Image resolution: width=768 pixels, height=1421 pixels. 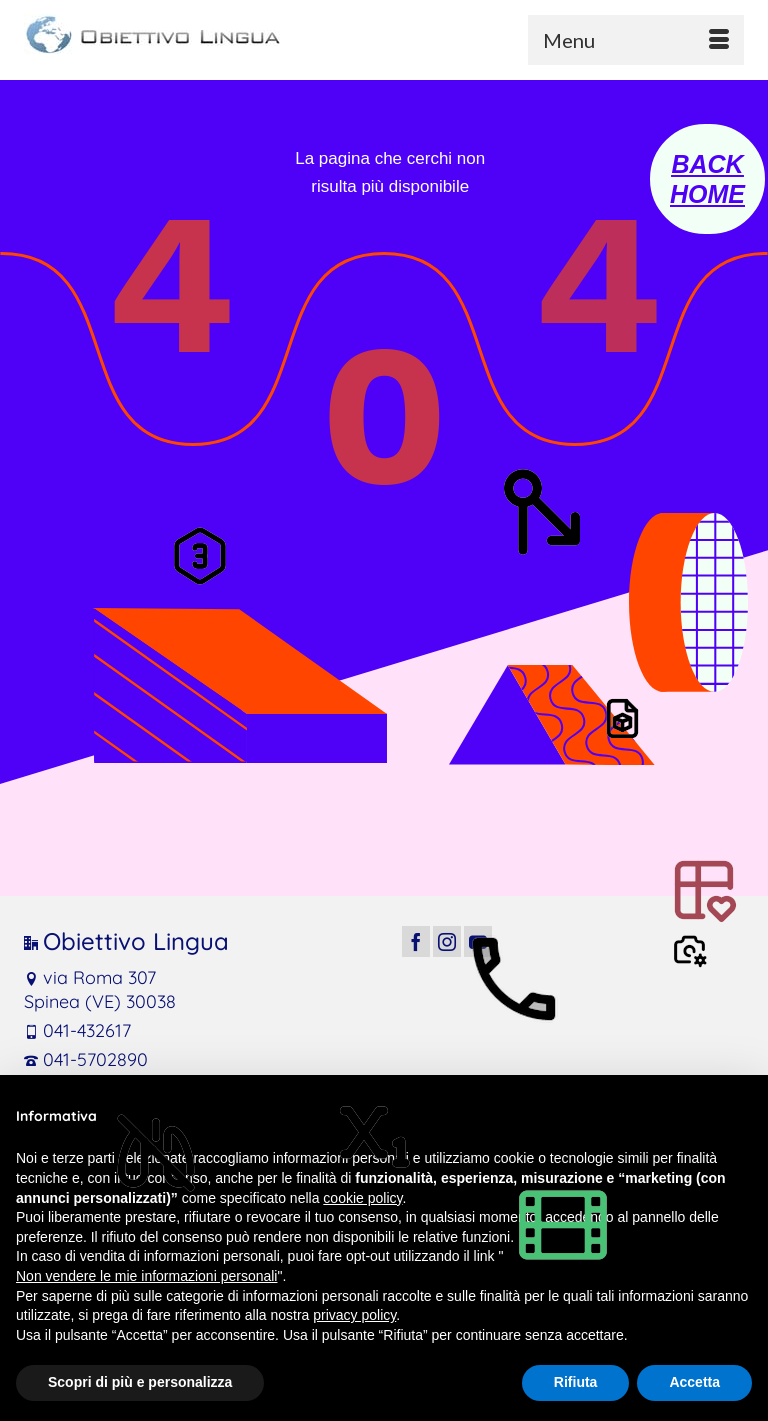 What do you see at coordinates (563, 1225) in the screenshot?
I see `view video or film content` at bounding box center [563, 1225].